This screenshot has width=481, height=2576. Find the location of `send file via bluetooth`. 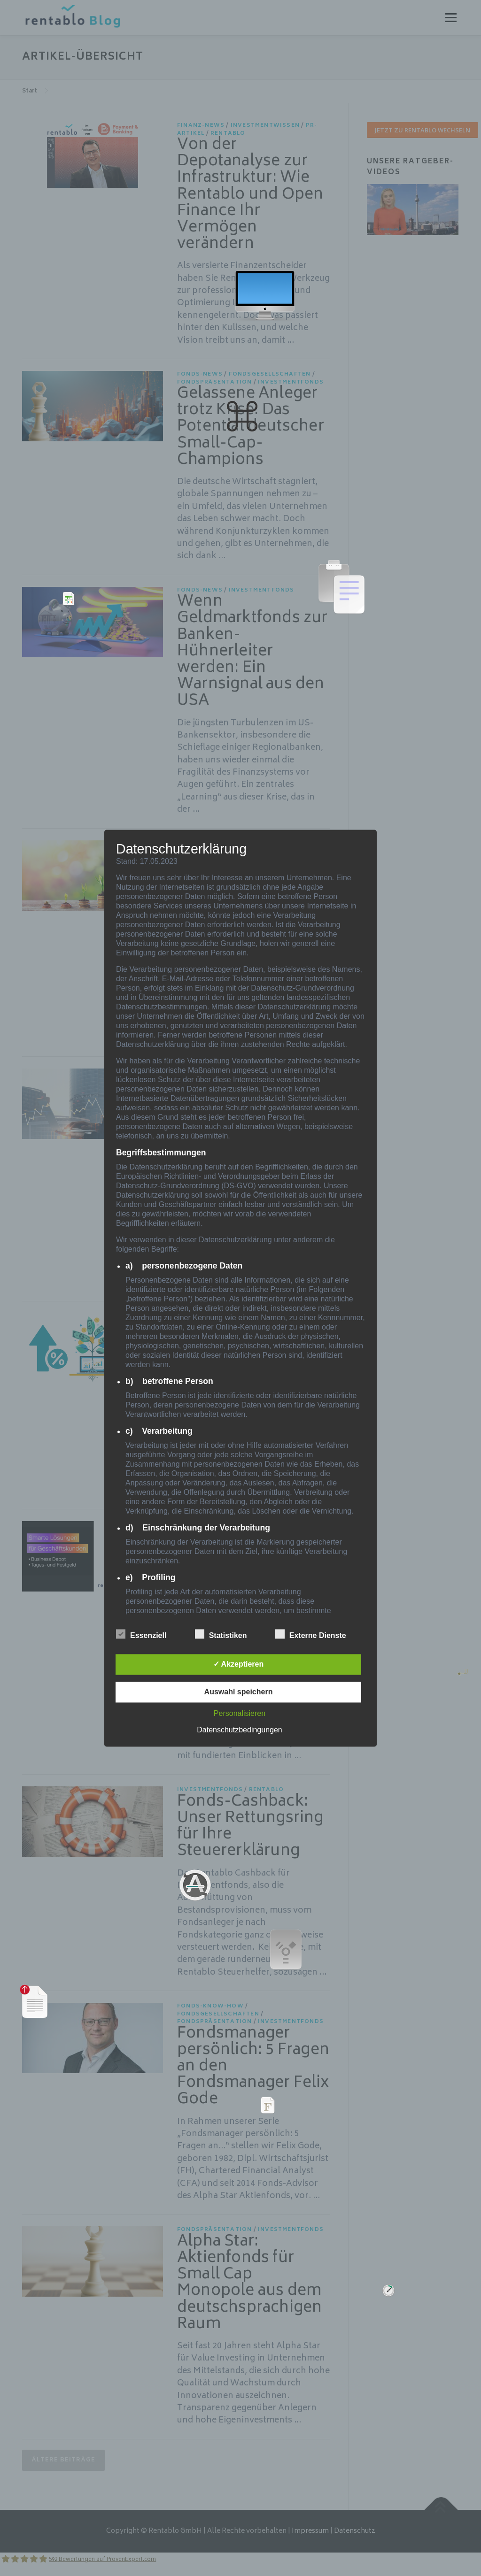

send file via bluetooth is located at coordinates (35, 2002).